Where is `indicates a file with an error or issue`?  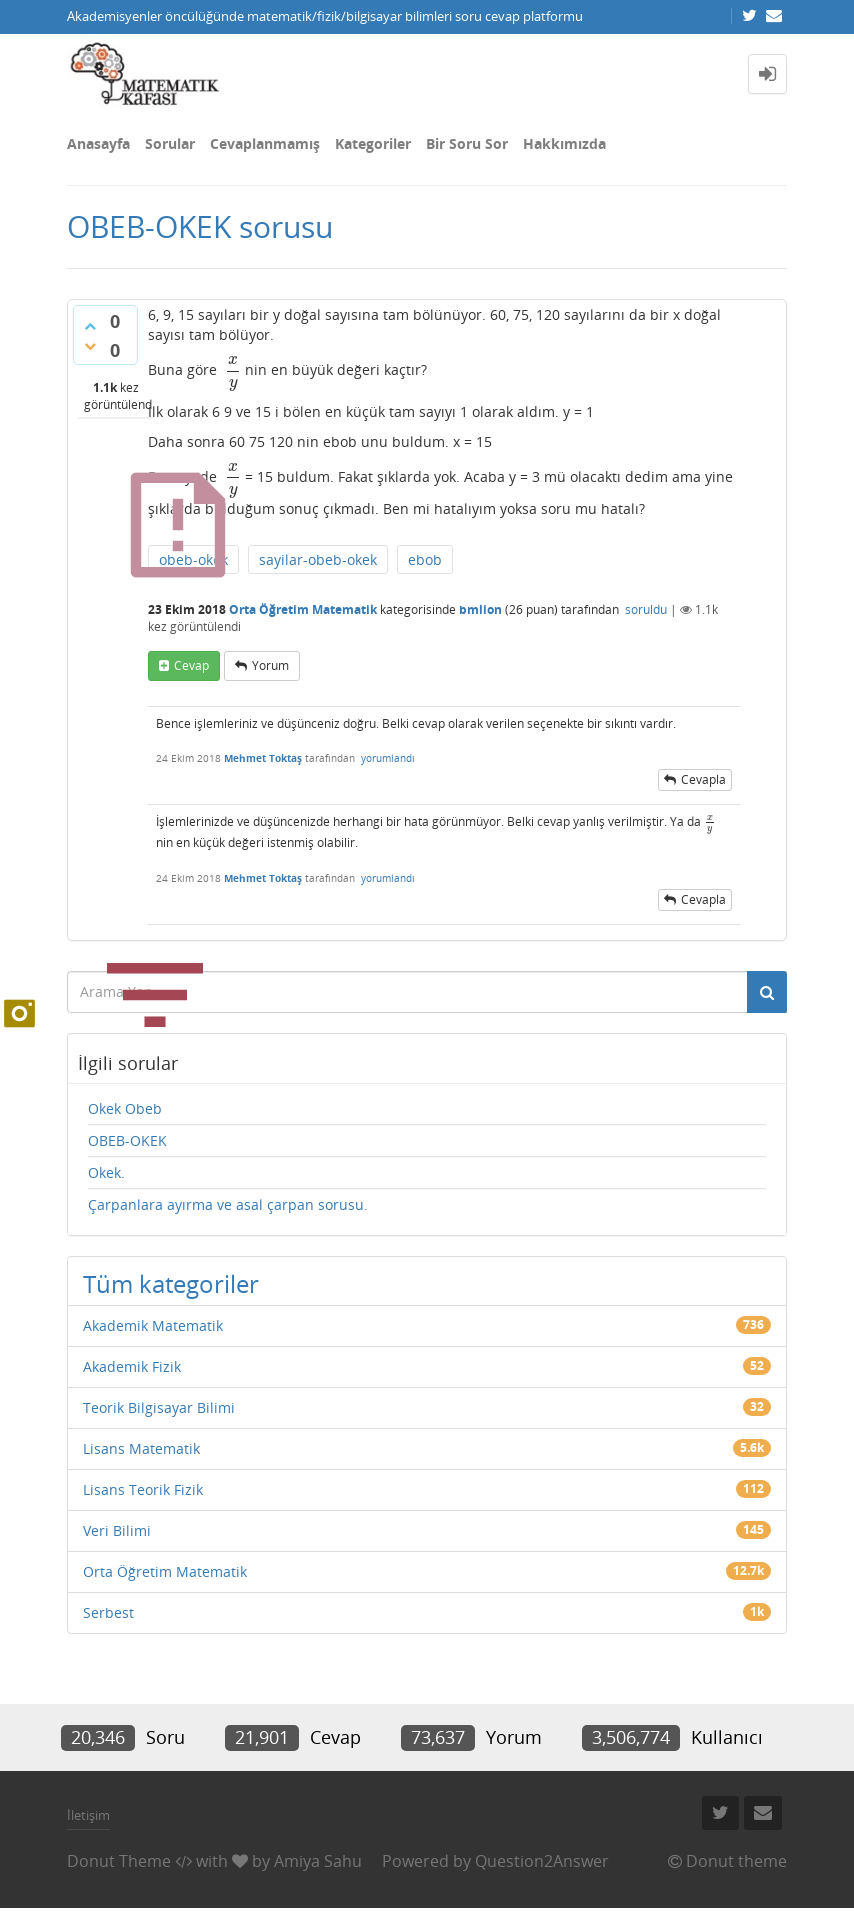
indicates a file with an error or issue is located at coordinates (178, 525).